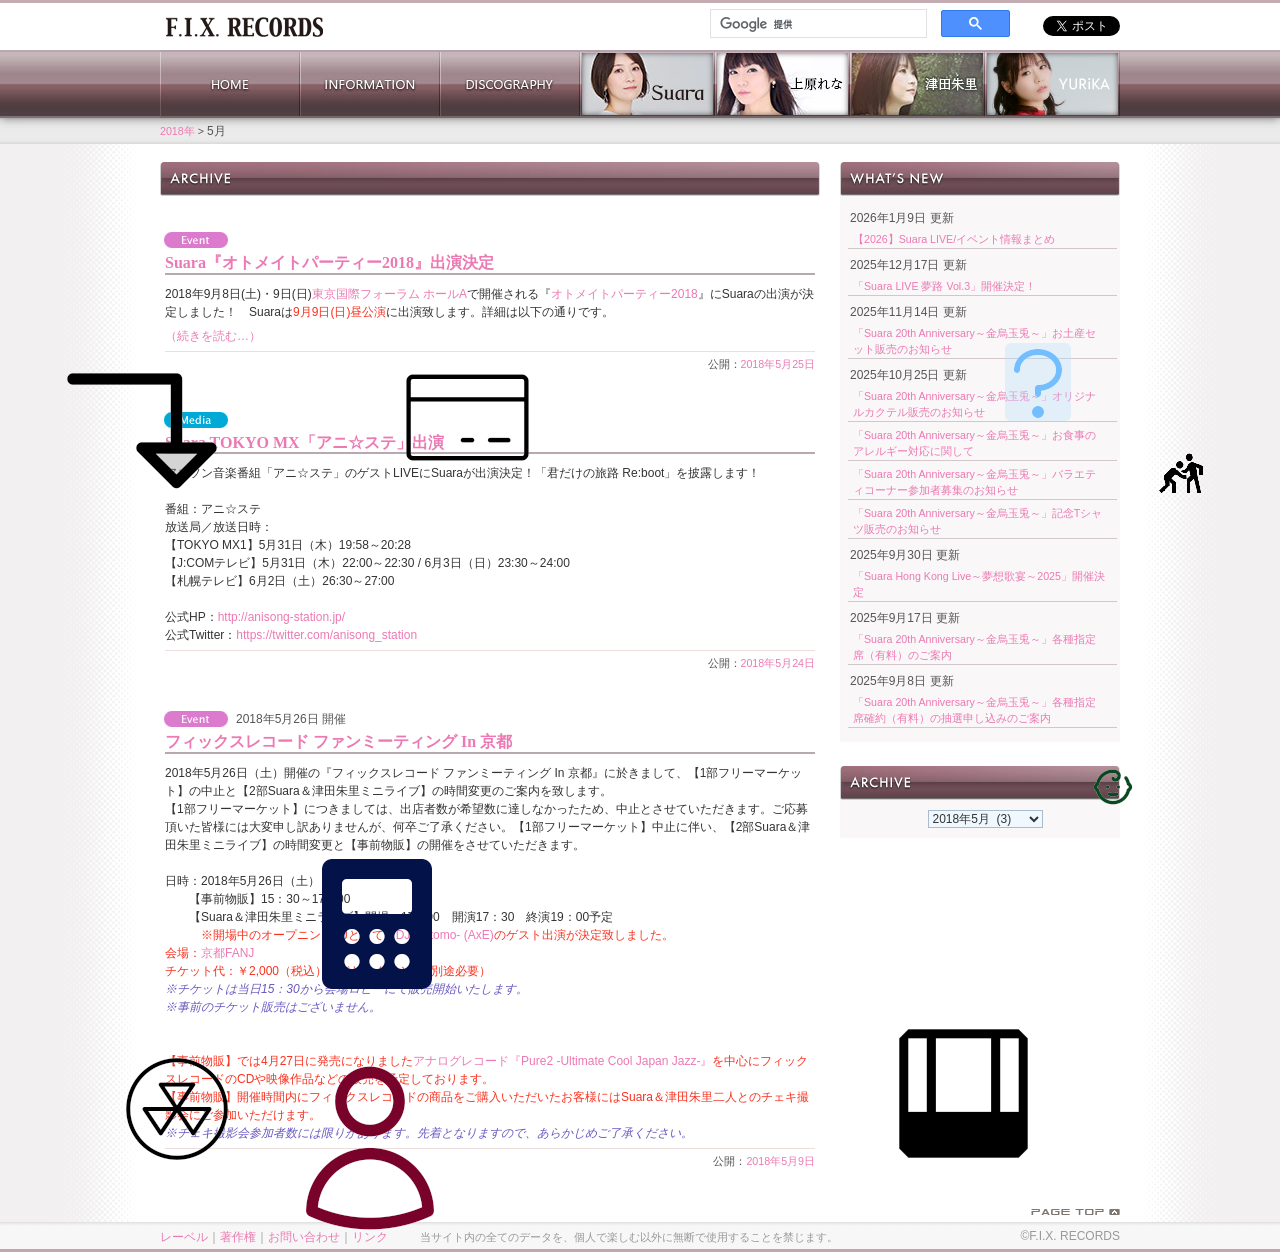  Describe the element at coordinates (377, 924) in the screenshot. I see `open the calculator app` at that location.